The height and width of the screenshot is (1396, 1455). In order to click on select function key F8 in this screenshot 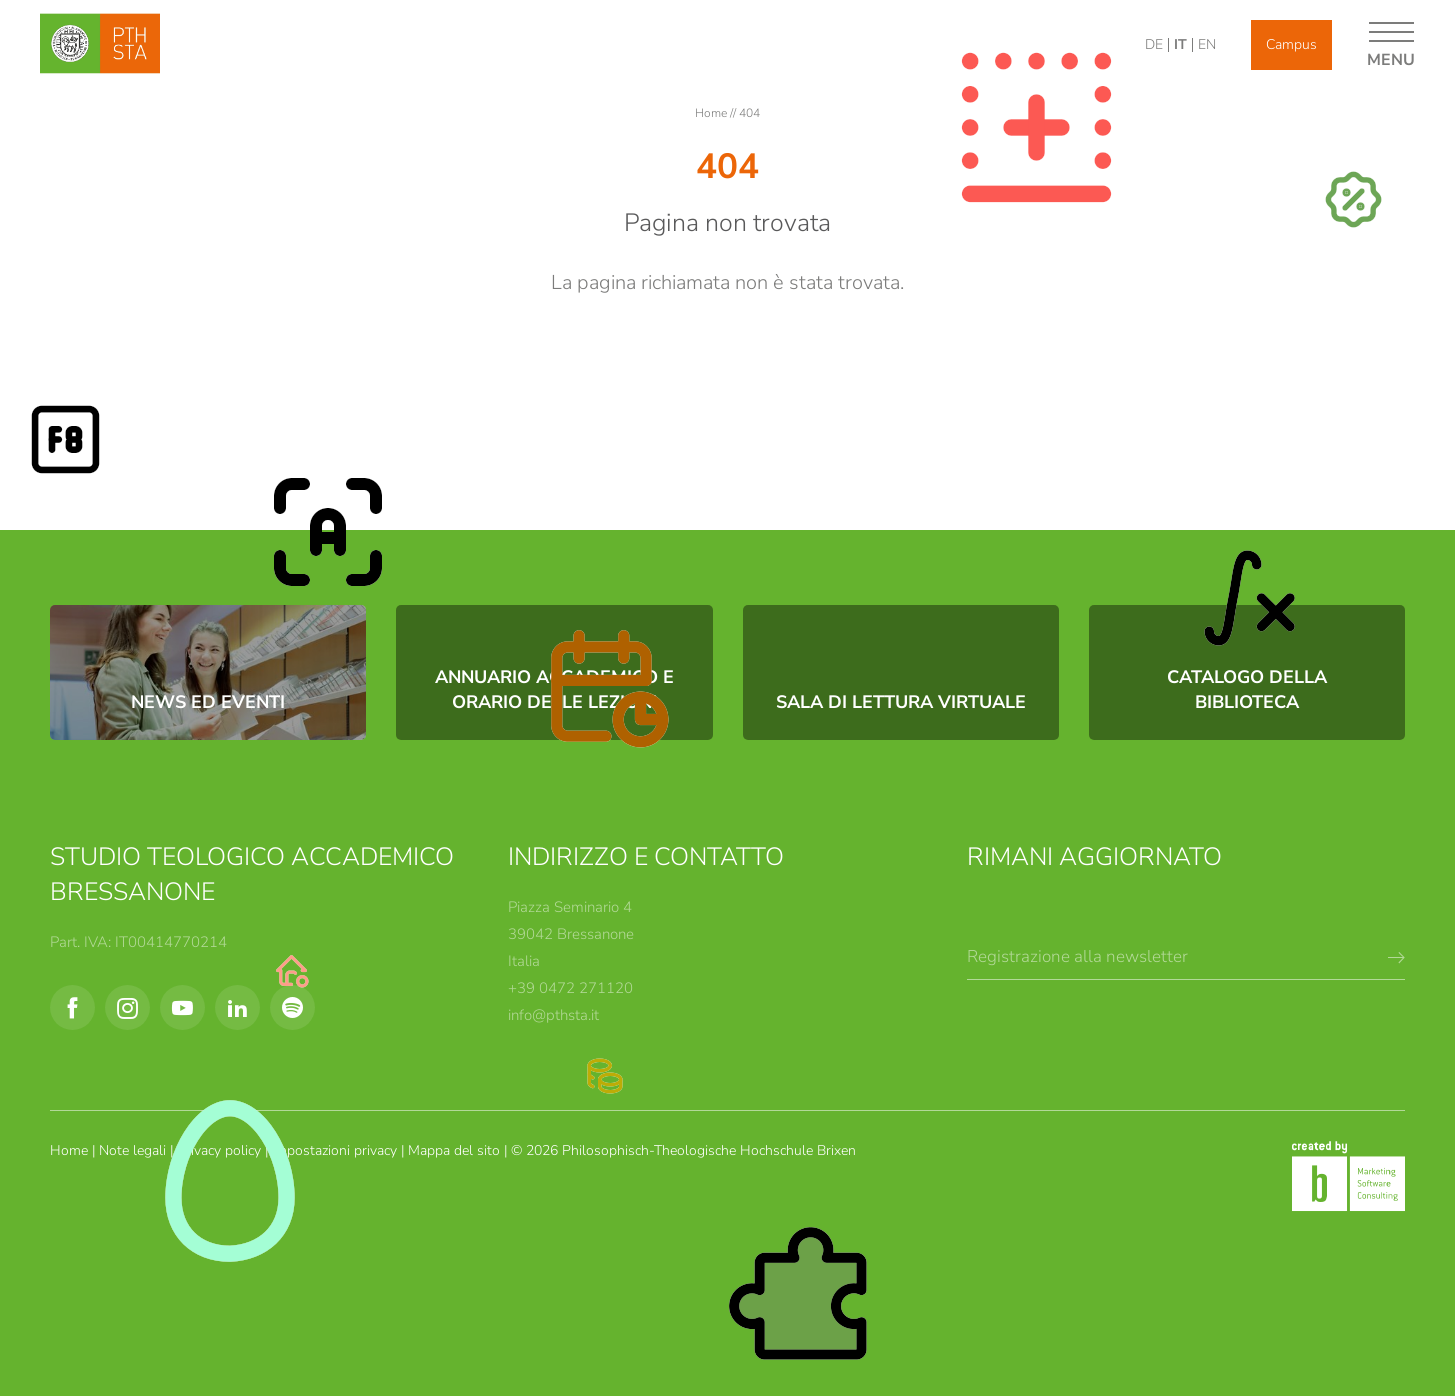, I will do `click(65, 439)`.